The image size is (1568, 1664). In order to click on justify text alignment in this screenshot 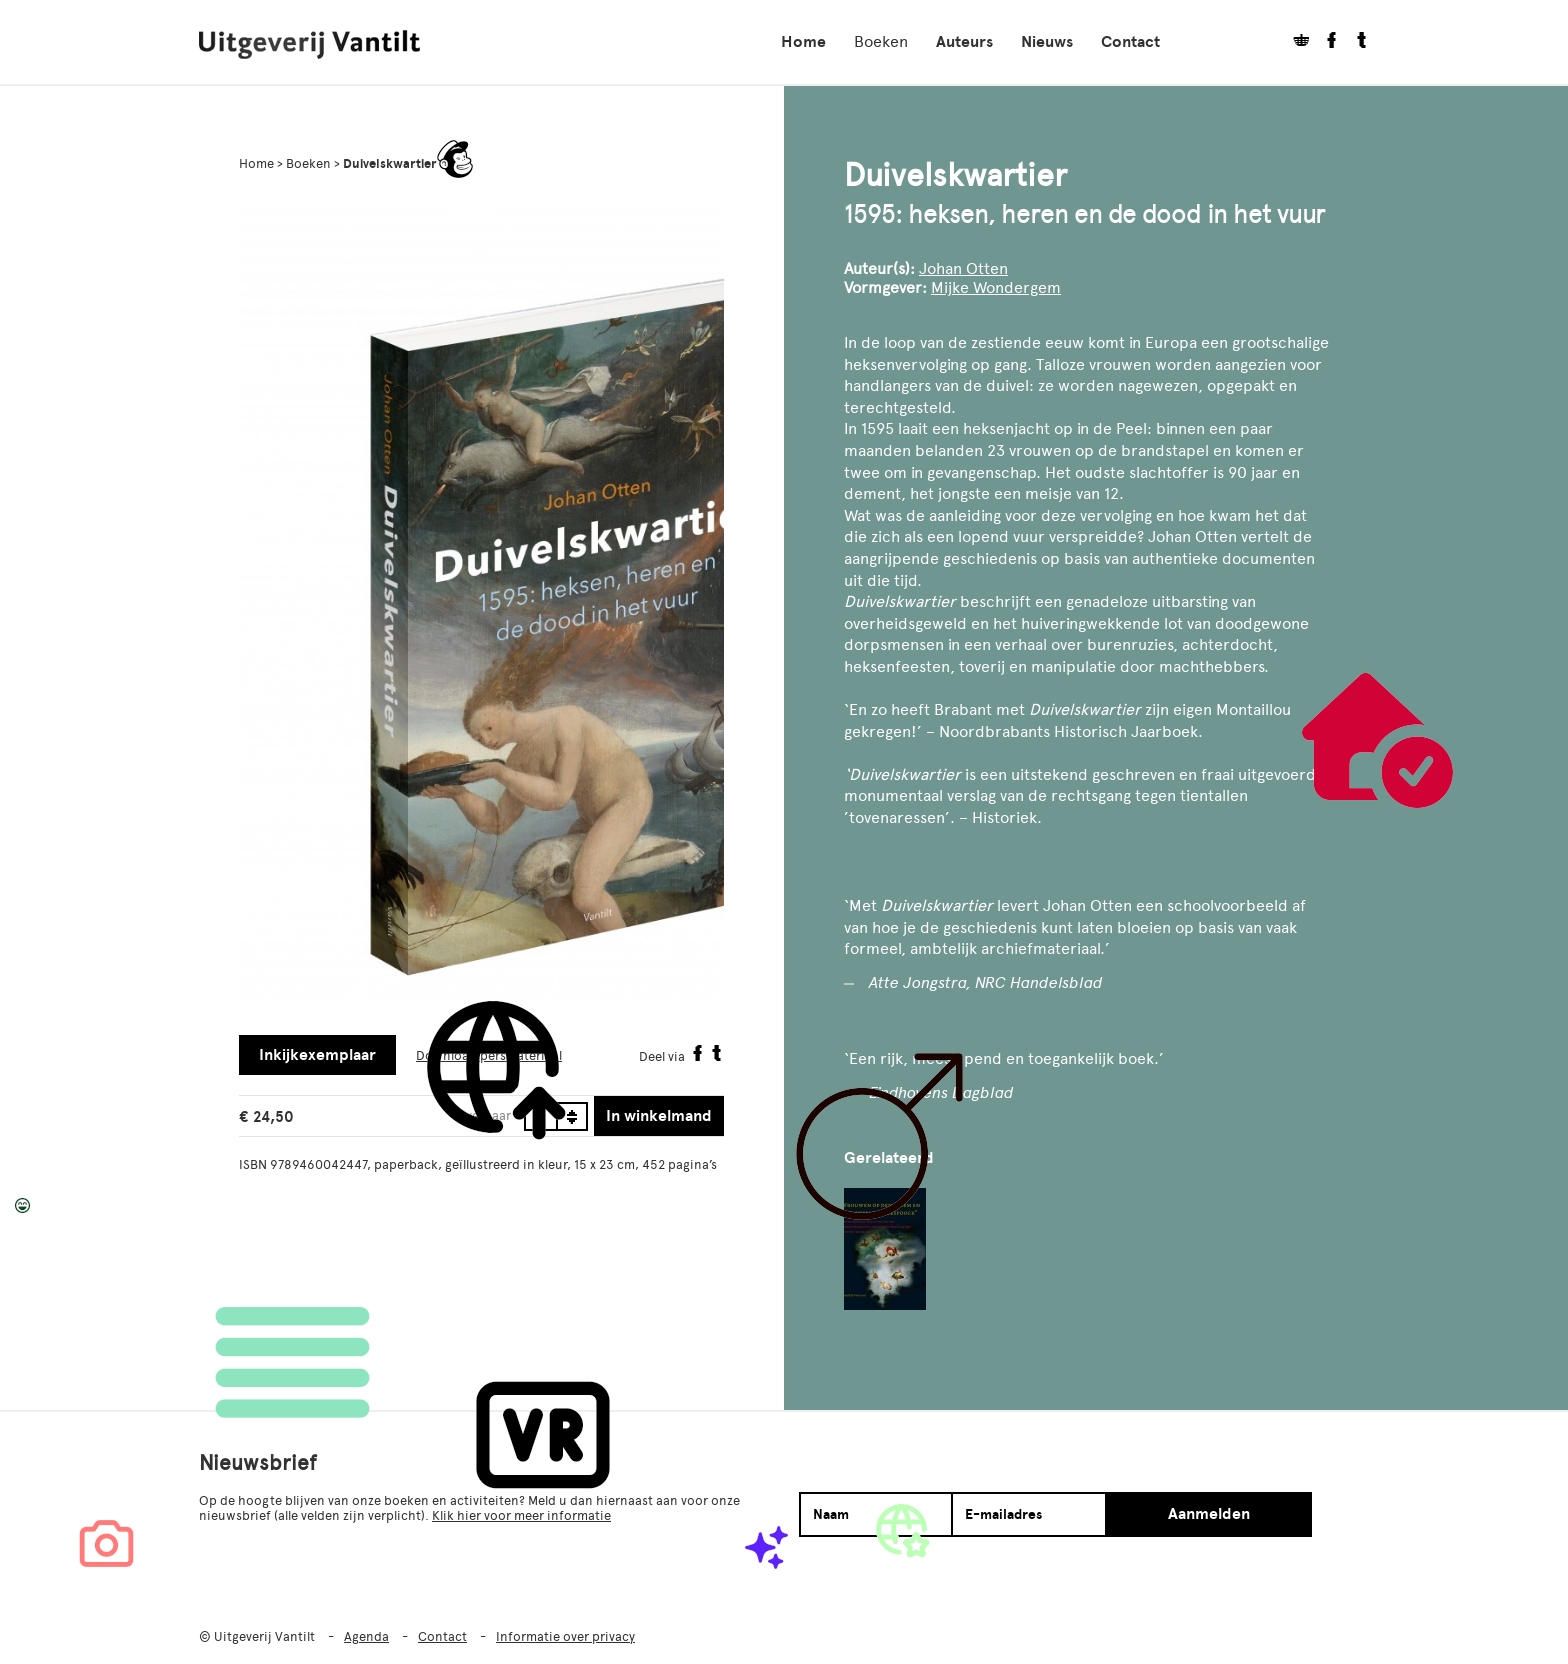, I will do `click(292, 1365)`.